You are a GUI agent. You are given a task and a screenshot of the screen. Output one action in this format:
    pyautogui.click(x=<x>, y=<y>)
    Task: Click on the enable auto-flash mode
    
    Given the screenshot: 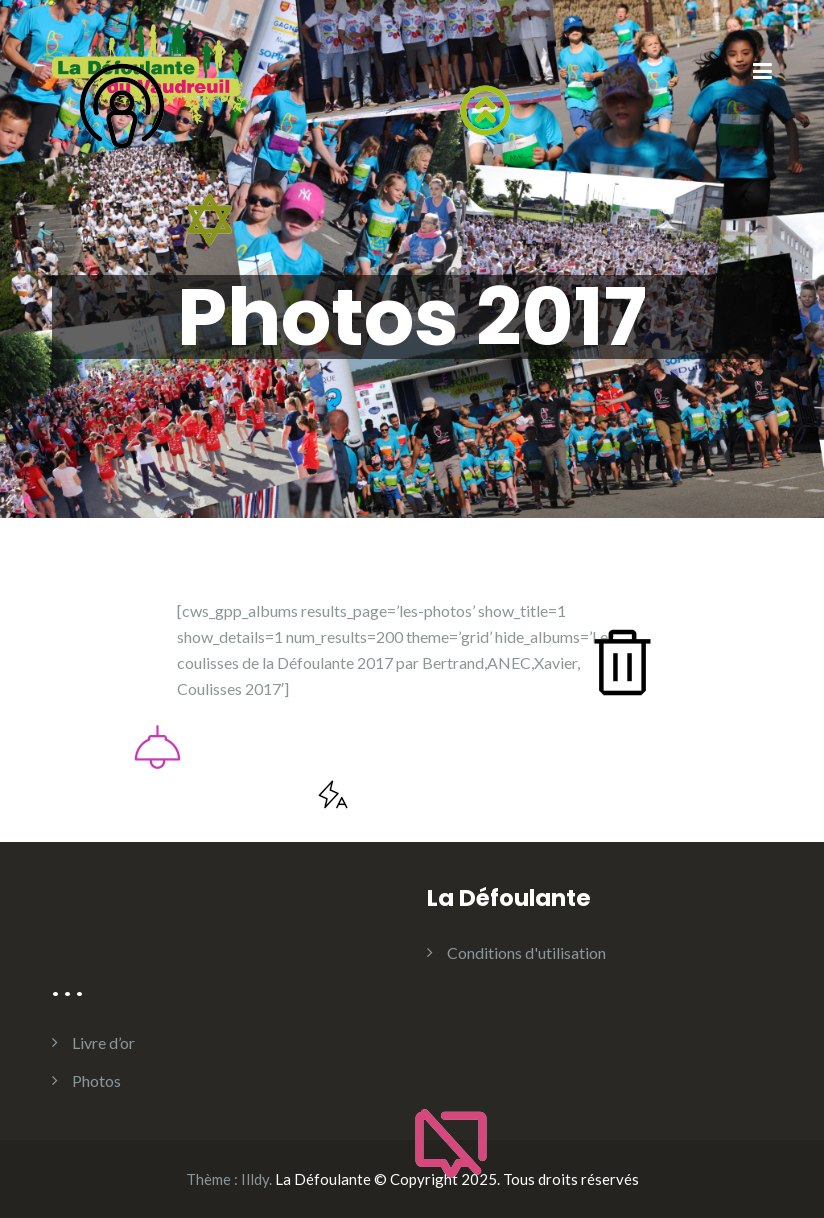 What is the action you would take?
    pyautogui.click(x=332, y=795)
    